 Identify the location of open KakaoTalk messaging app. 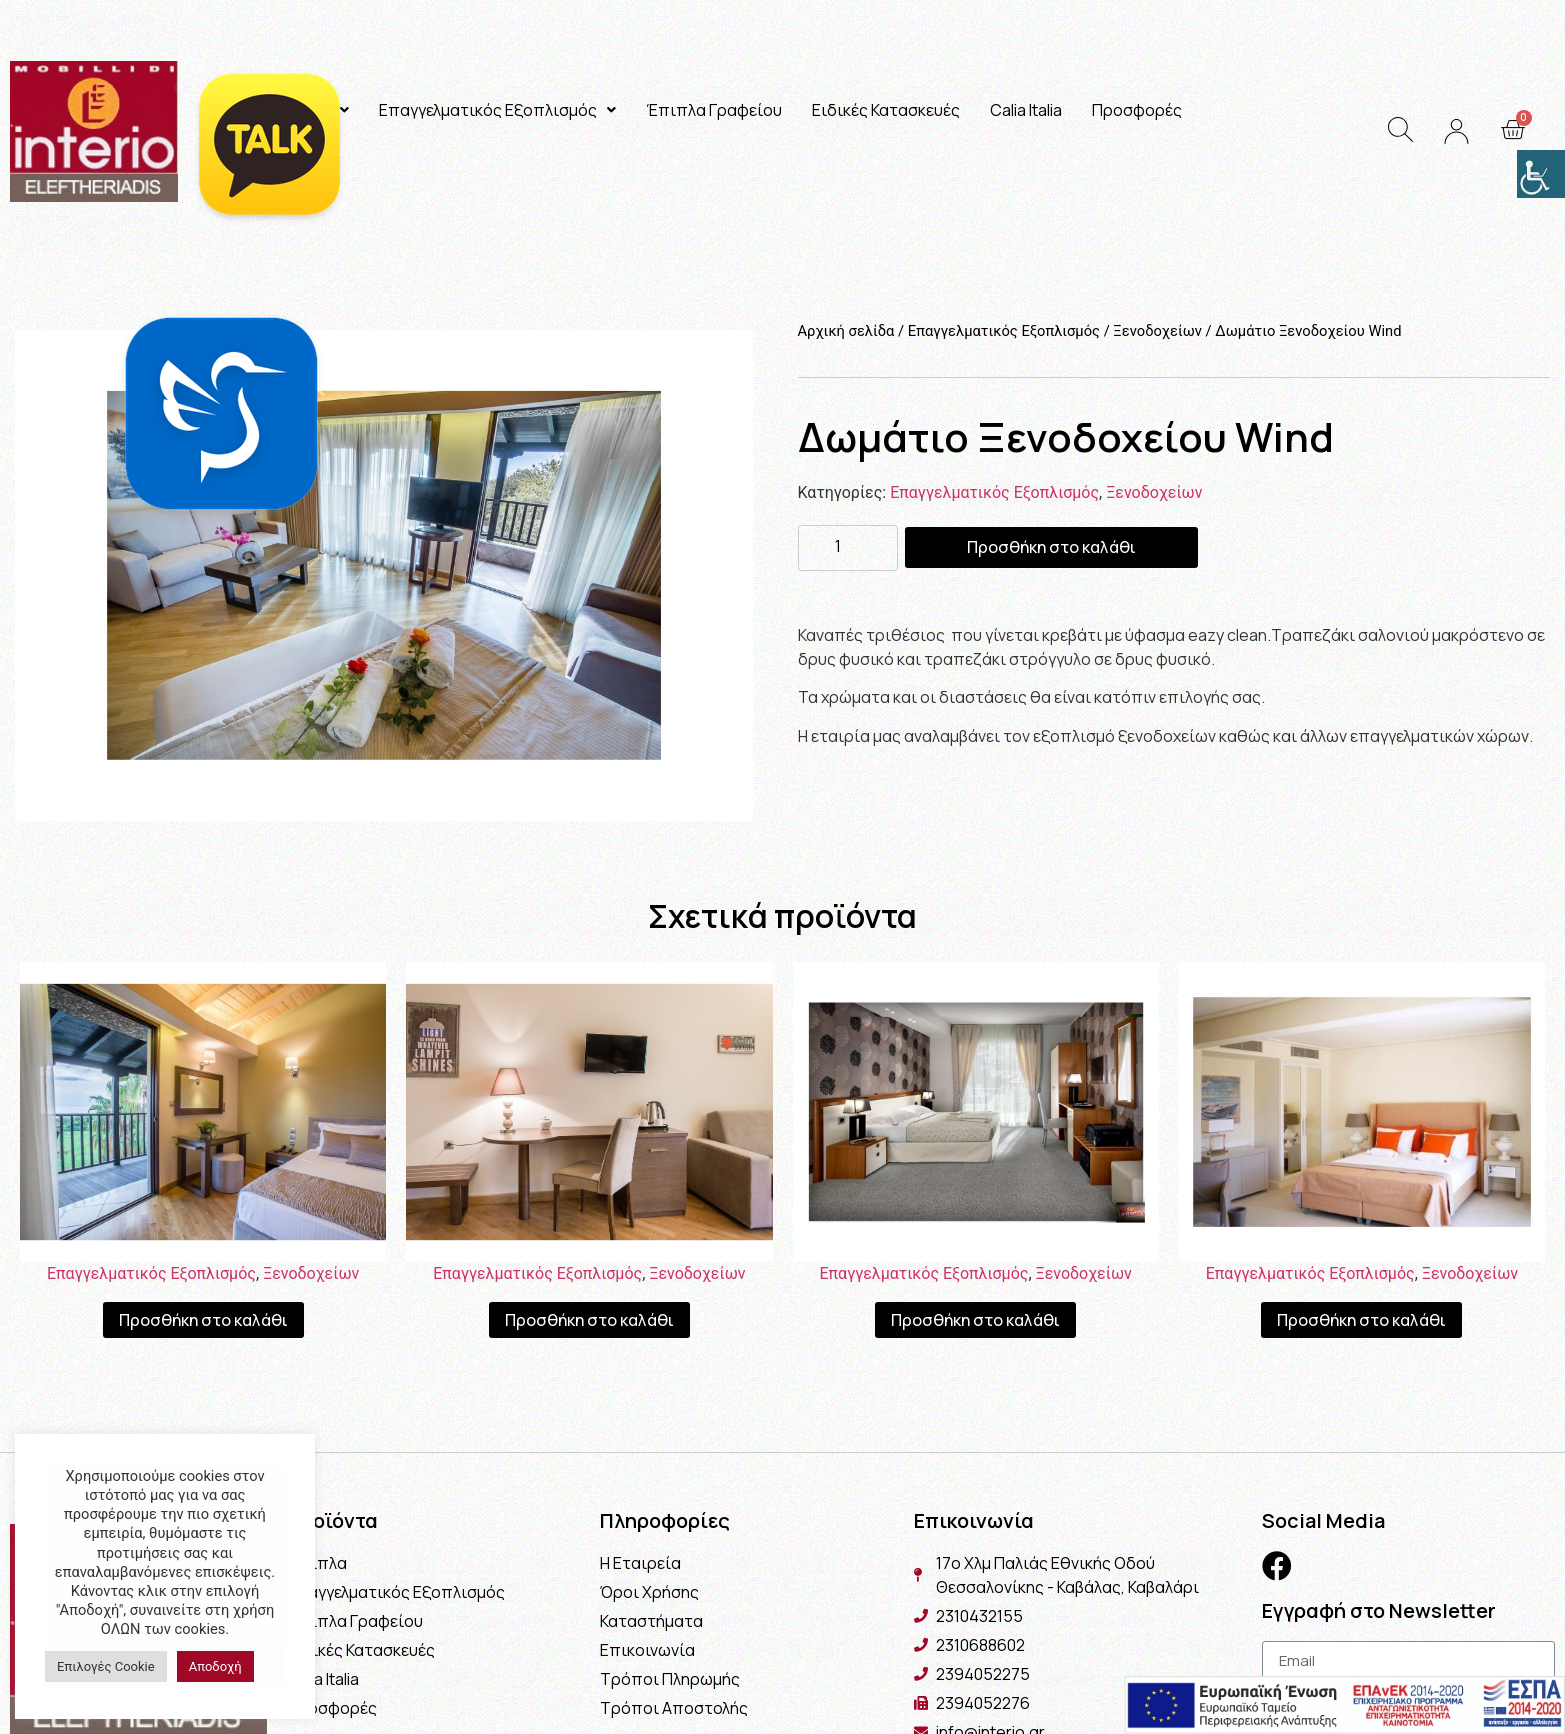
(269, 144).